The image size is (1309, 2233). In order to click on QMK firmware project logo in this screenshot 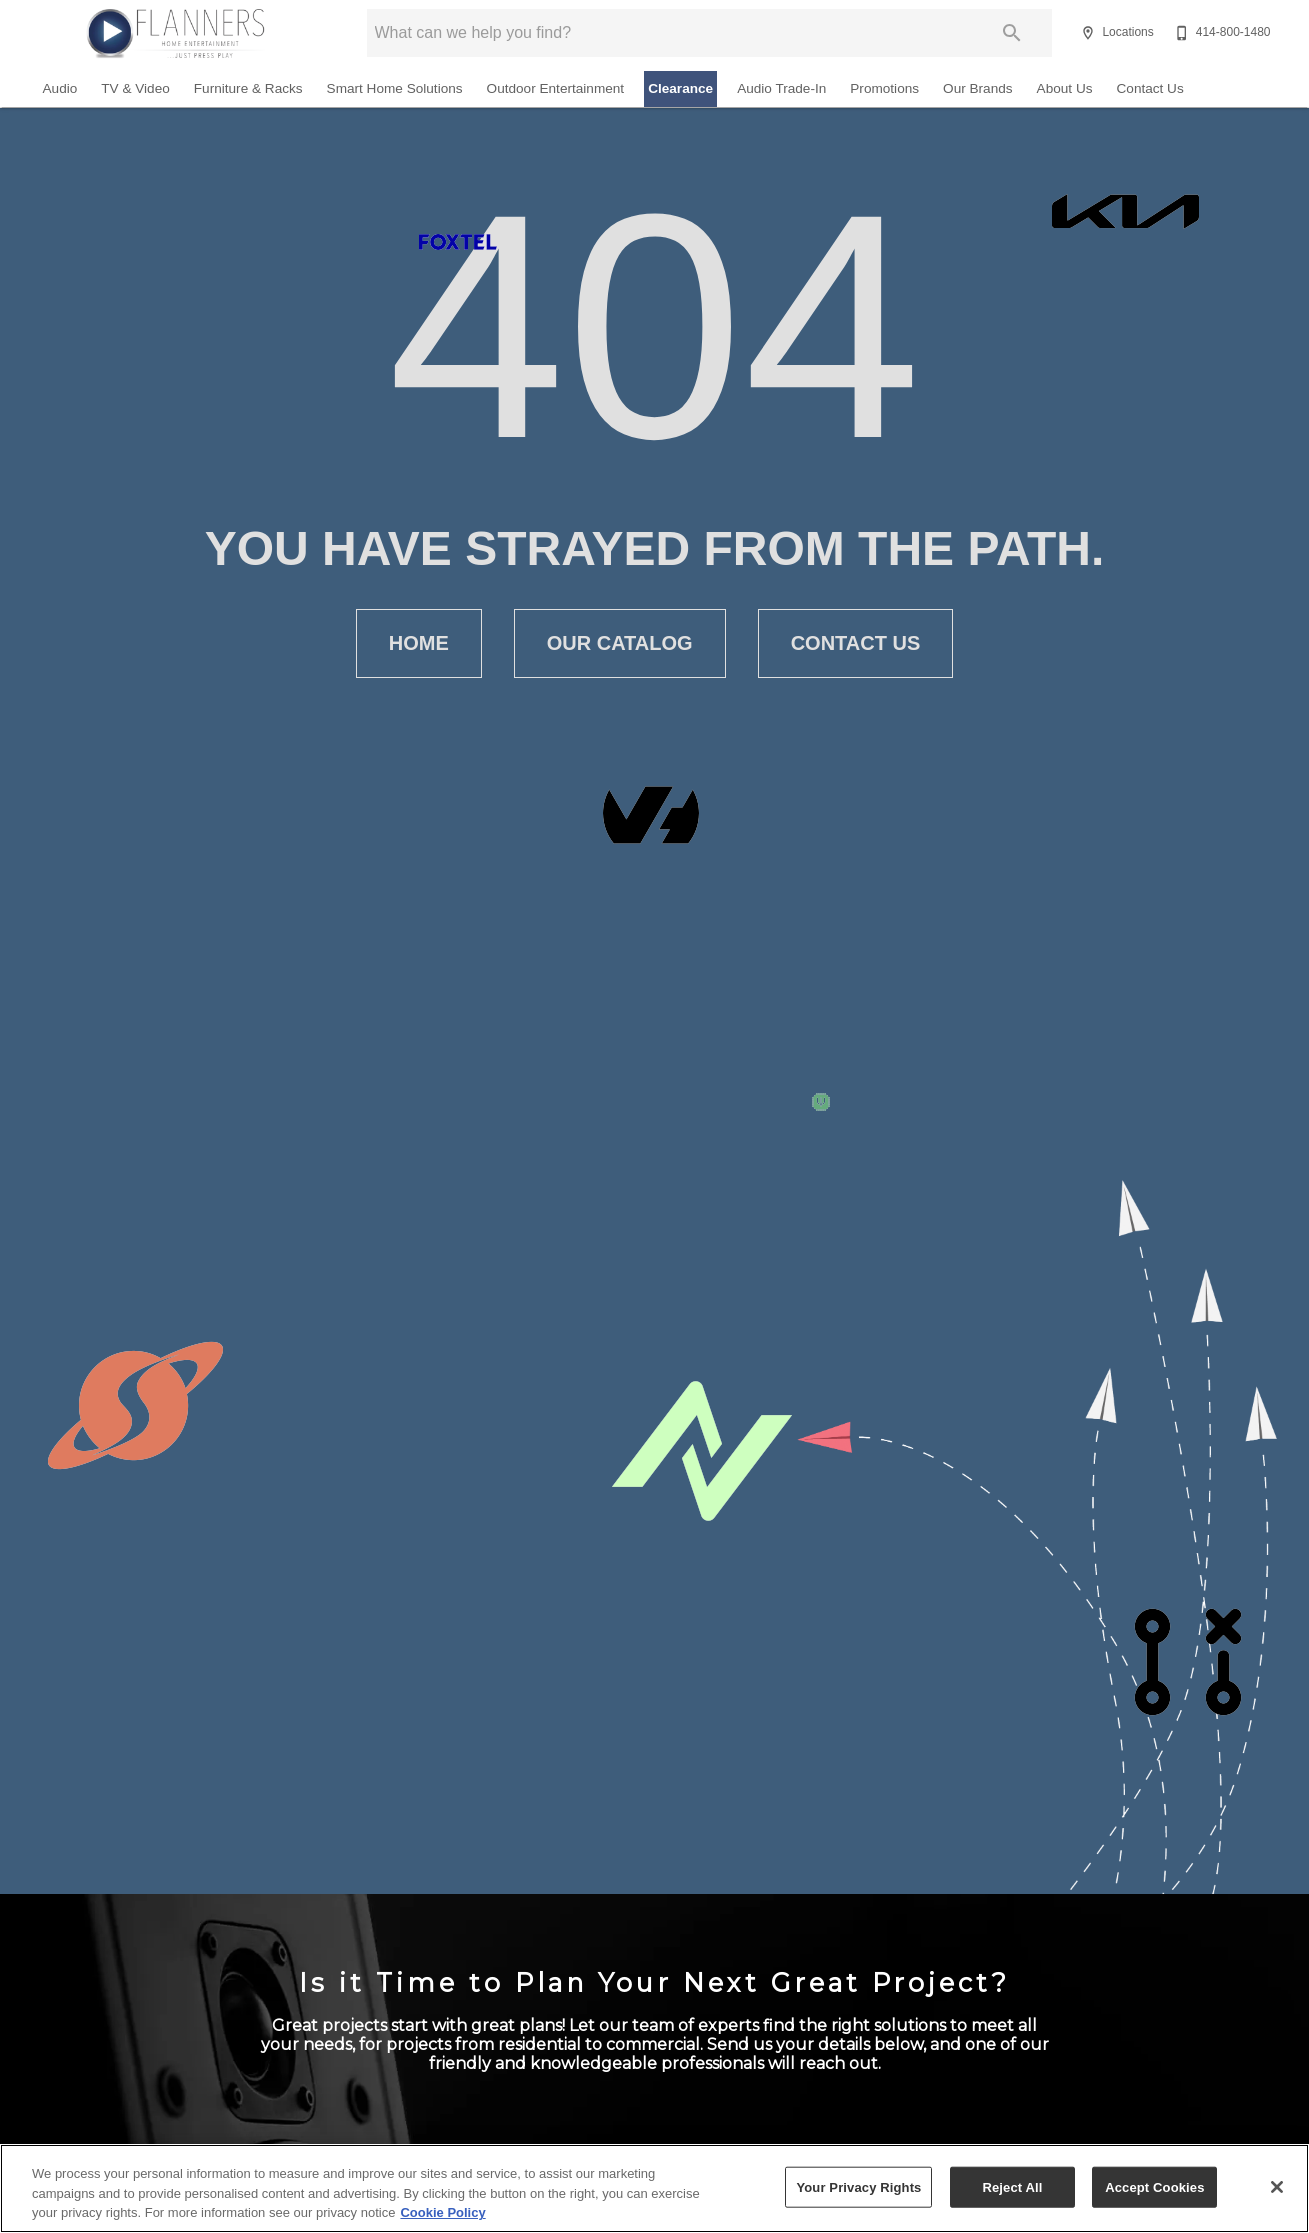, I will do `click(821, 1102)`.